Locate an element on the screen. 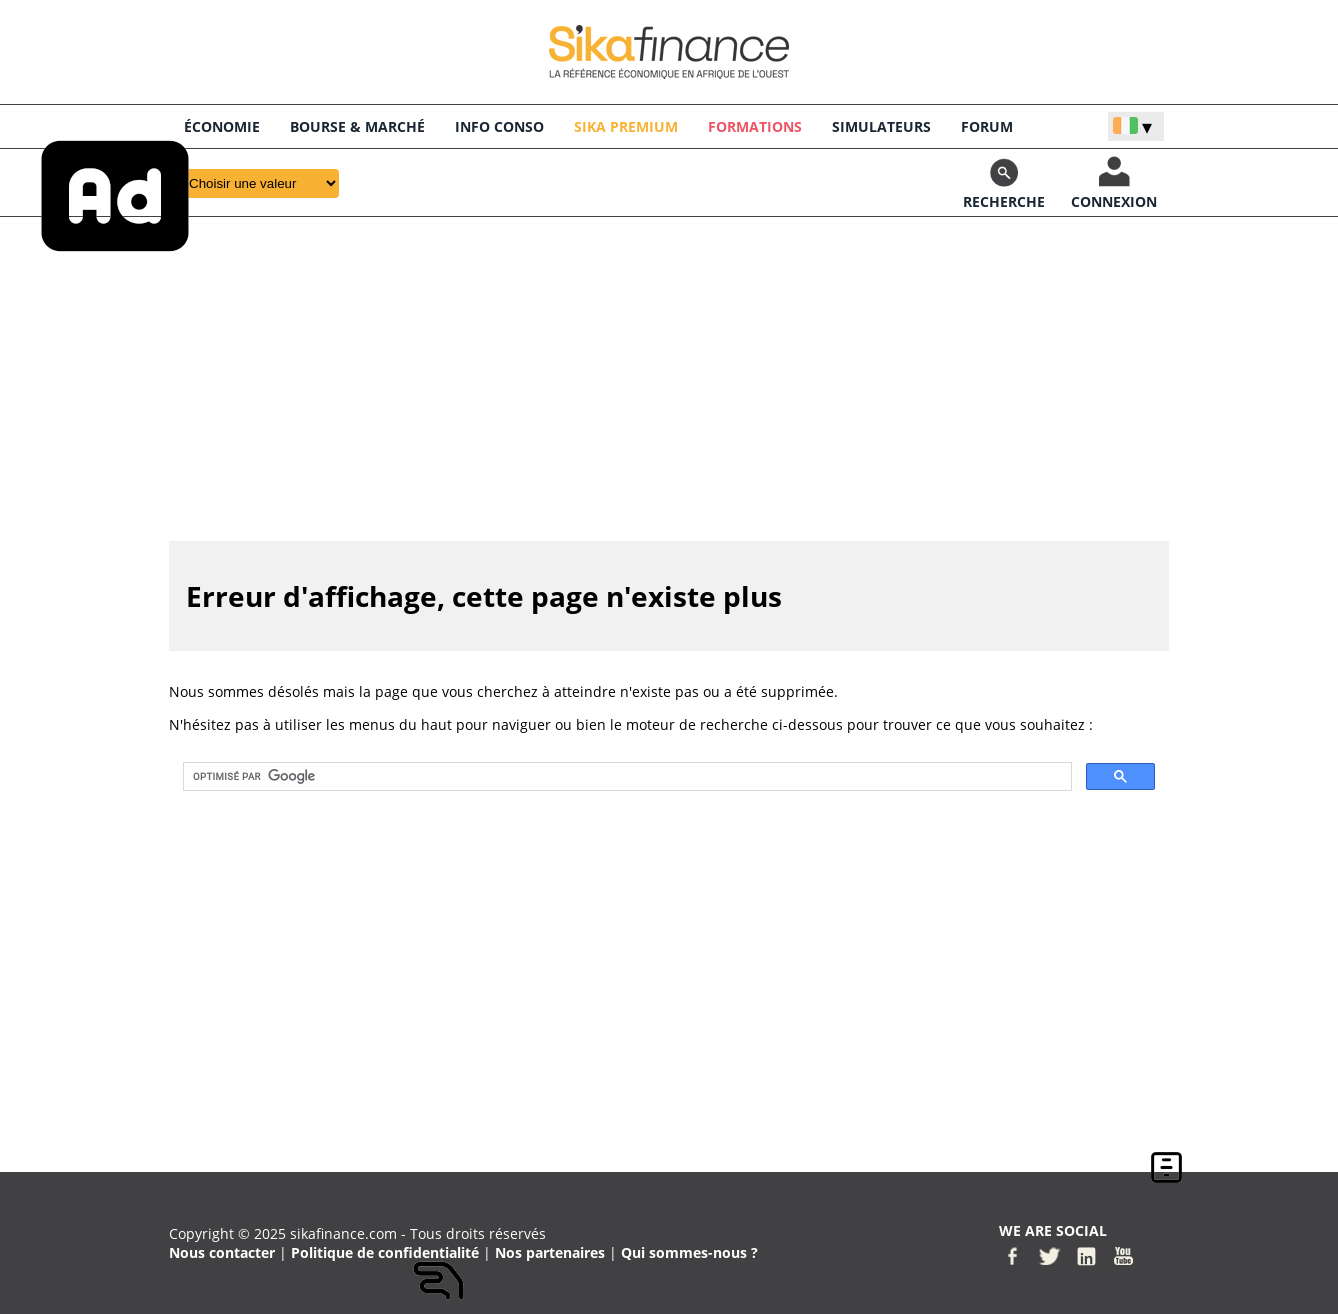 The image size is (1338, 1314). center align content with stretch distribution is located at coordinates (1166, 1167).